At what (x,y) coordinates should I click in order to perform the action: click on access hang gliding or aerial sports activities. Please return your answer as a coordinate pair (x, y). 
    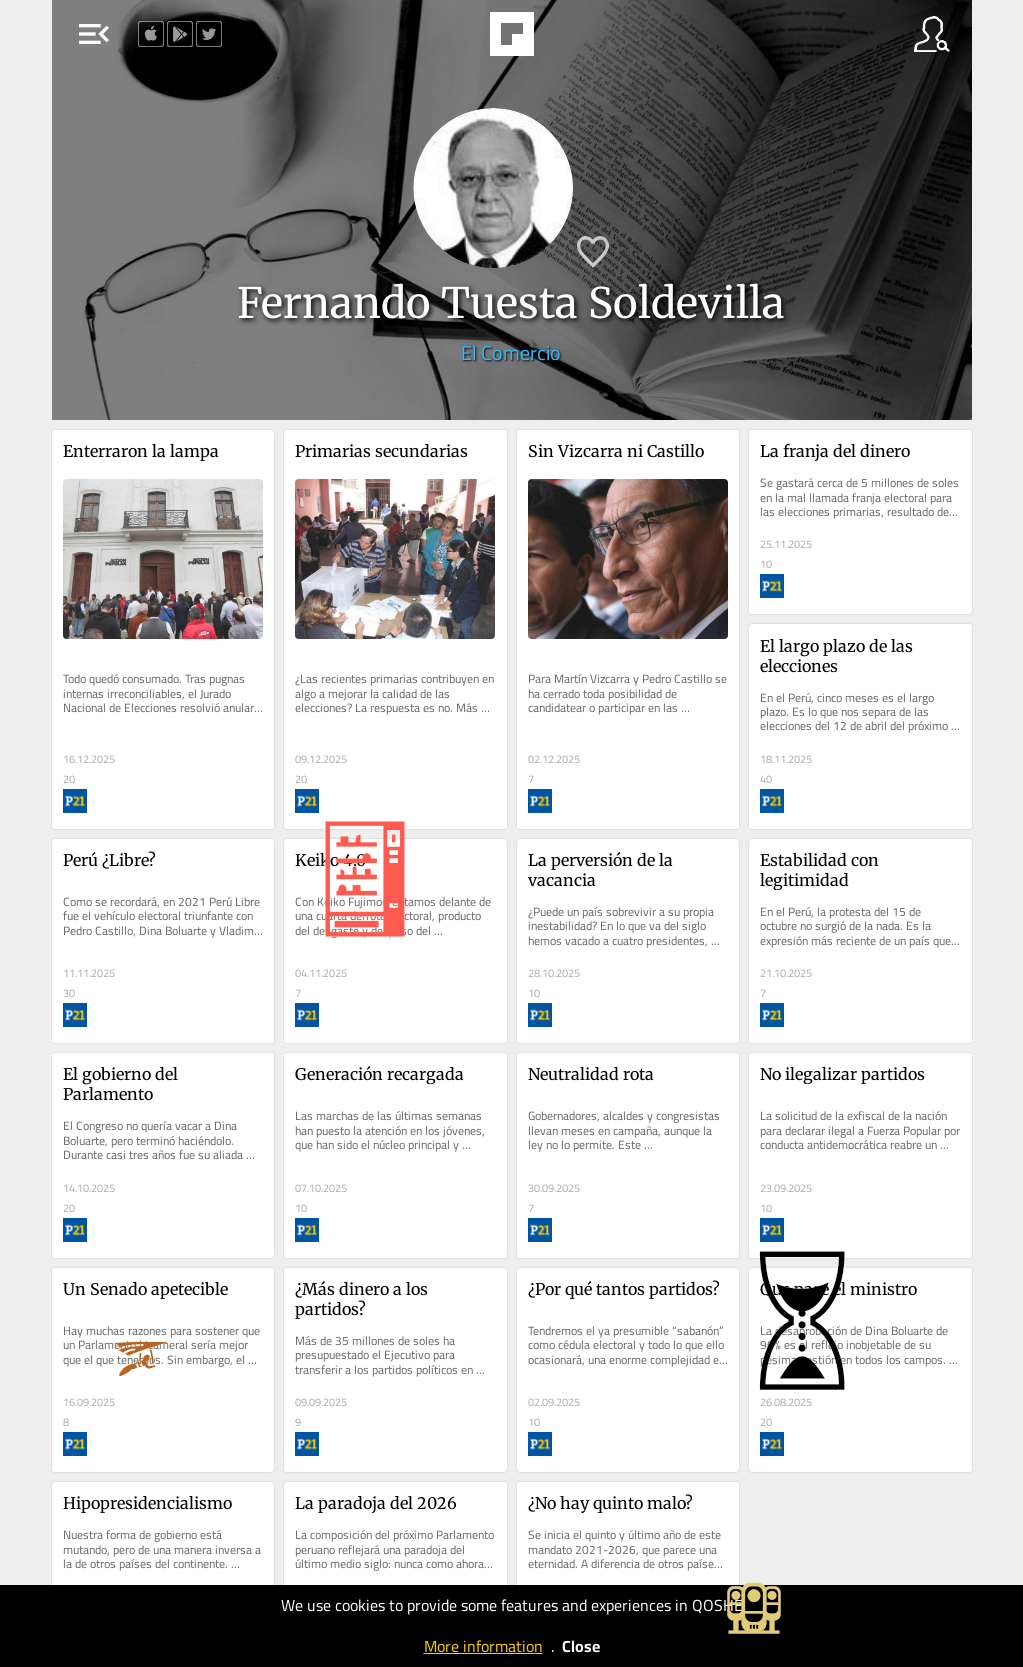
    Looking at the image, I should click on (141, 1359).